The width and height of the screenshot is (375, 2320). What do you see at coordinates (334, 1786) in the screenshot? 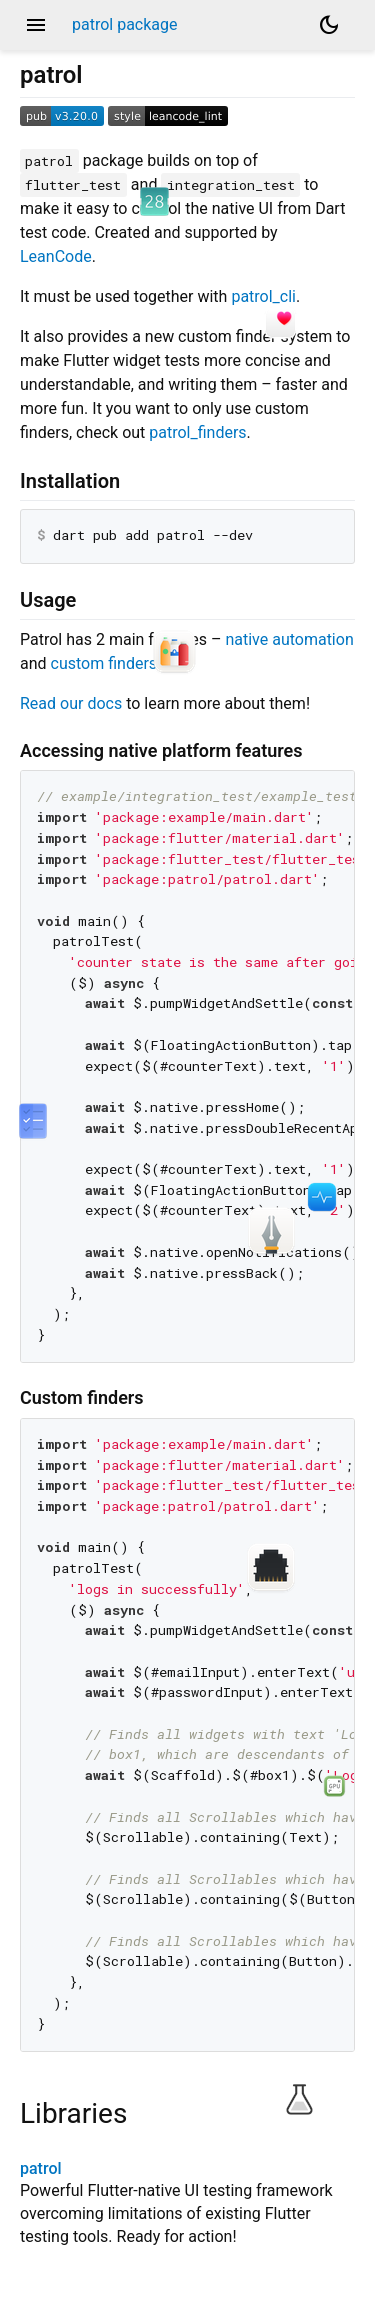
I see `open graphics driver settings` at bounding box center [334, 1786].